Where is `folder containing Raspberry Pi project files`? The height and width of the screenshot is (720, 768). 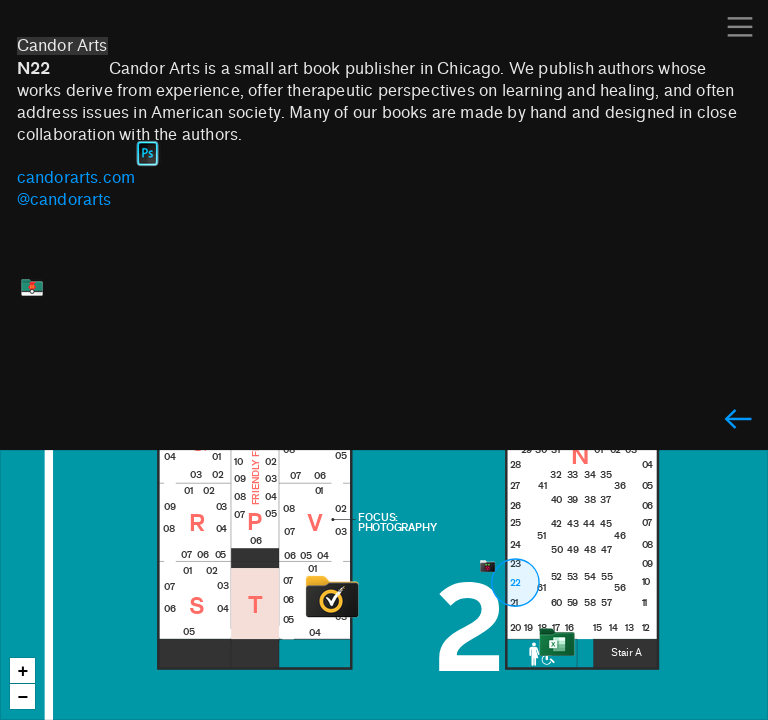 folder containing Raspberry Pi project files is located at coordinates (487, 566).